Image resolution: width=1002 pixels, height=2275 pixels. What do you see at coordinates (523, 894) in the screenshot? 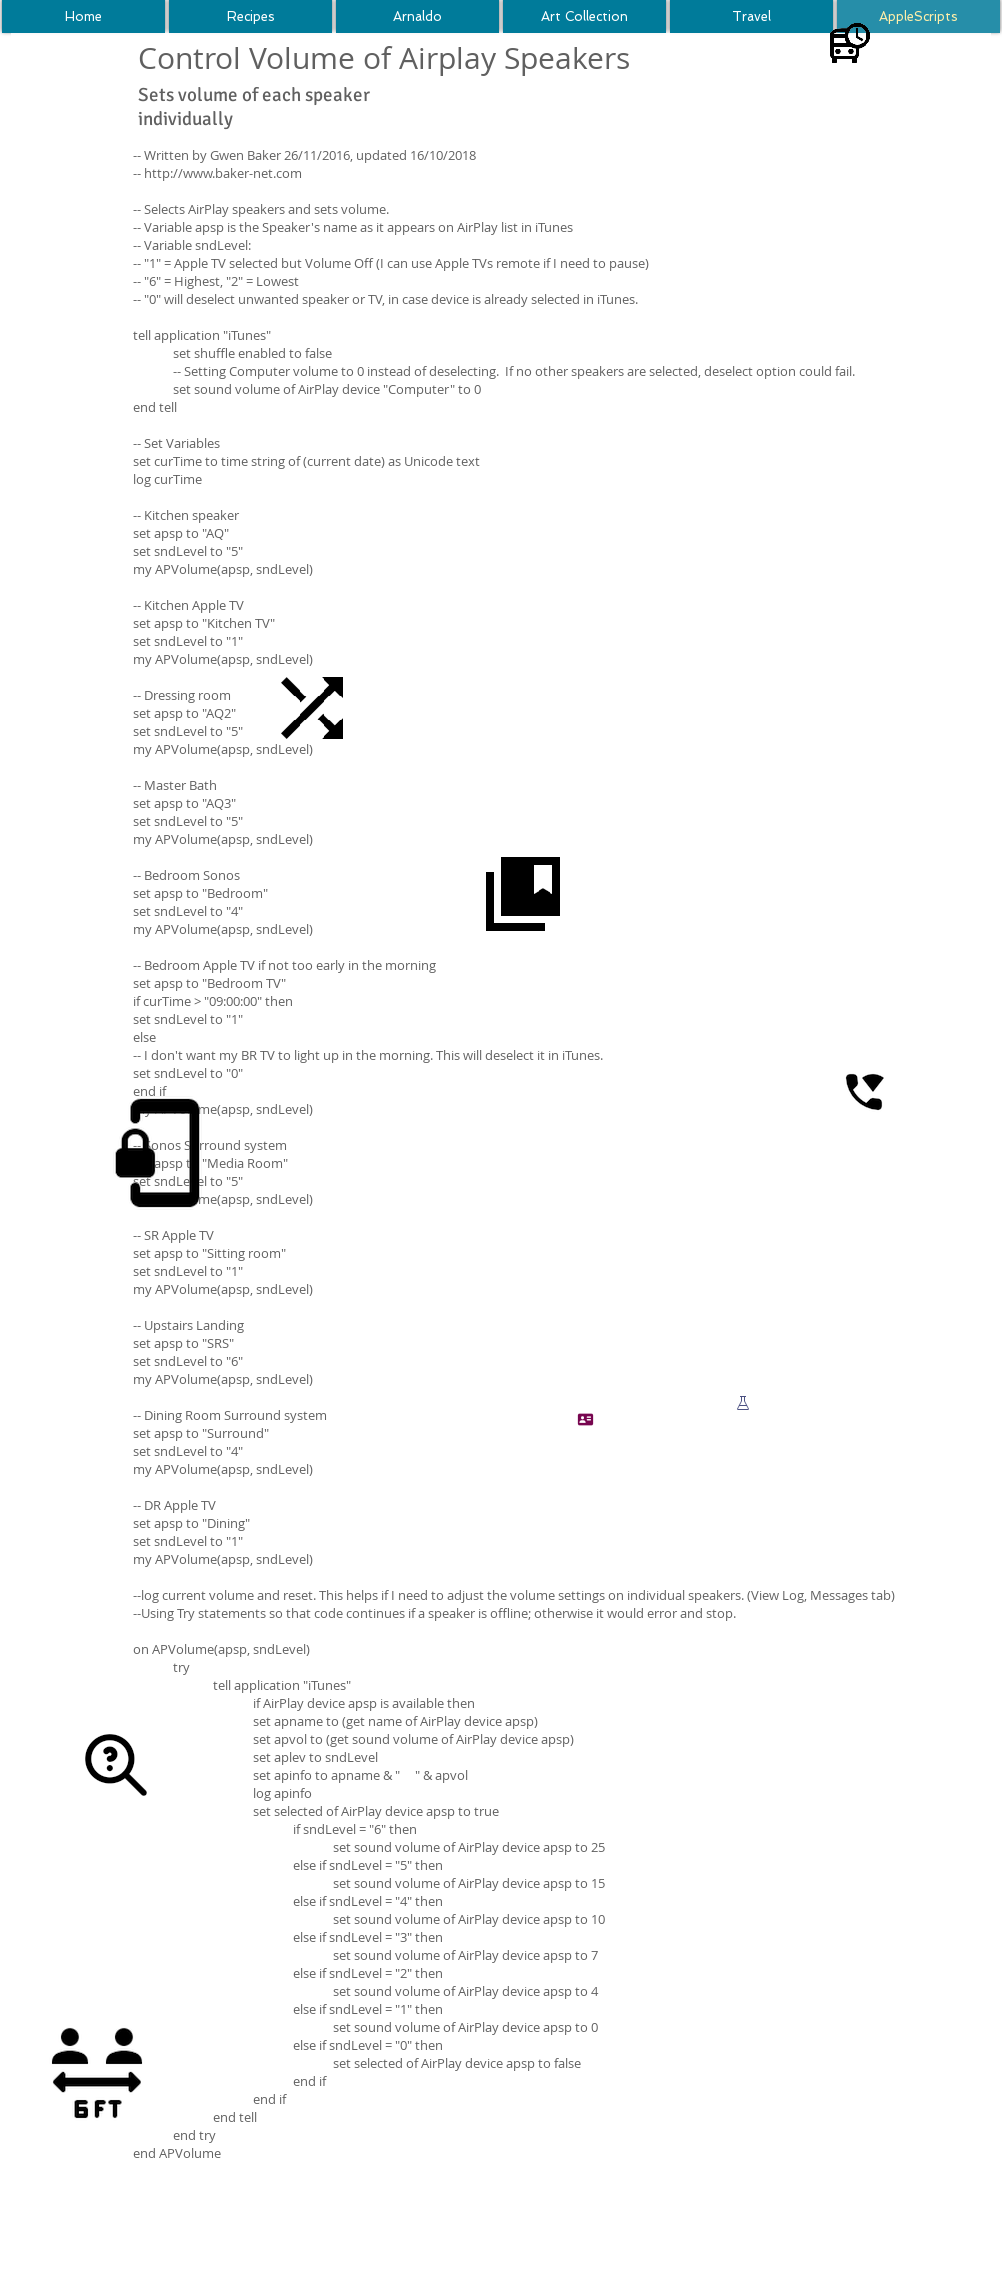
I see `access your bookmarked collections` at bounding box center [523, 894].